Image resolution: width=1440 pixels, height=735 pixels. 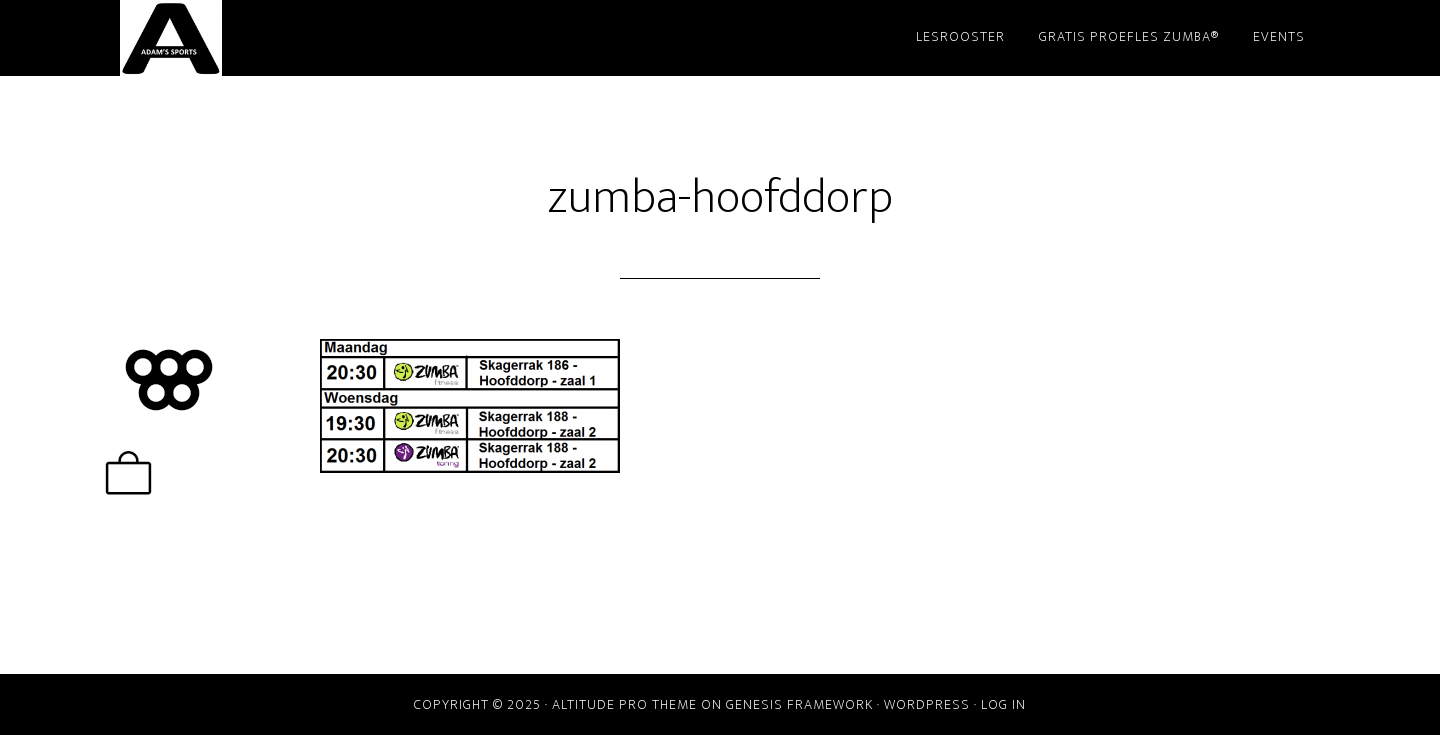 I want to click on view olympics-related content or events, so click(x=169, y=380).